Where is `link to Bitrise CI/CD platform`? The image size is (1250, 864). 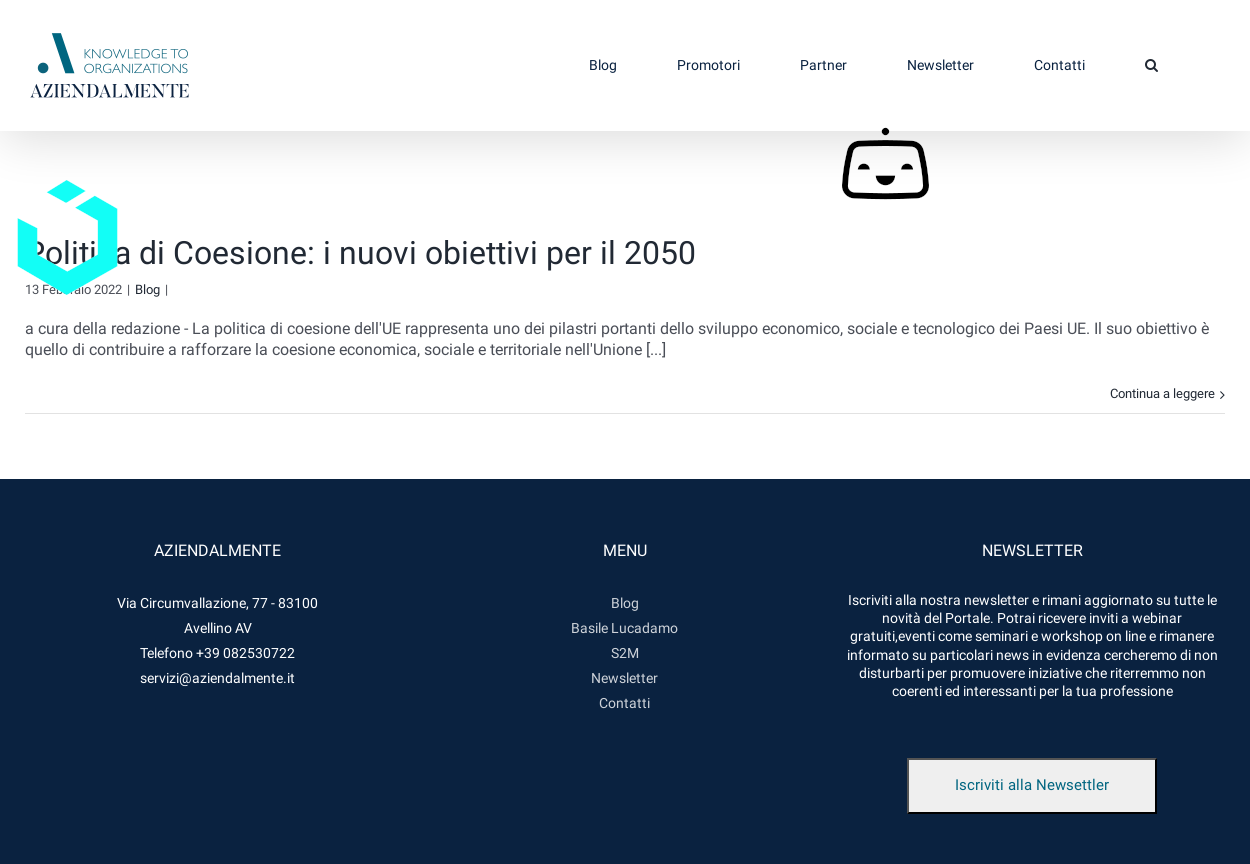 link to Bitrise CI/CD platform is located at coordinates (885, 163).